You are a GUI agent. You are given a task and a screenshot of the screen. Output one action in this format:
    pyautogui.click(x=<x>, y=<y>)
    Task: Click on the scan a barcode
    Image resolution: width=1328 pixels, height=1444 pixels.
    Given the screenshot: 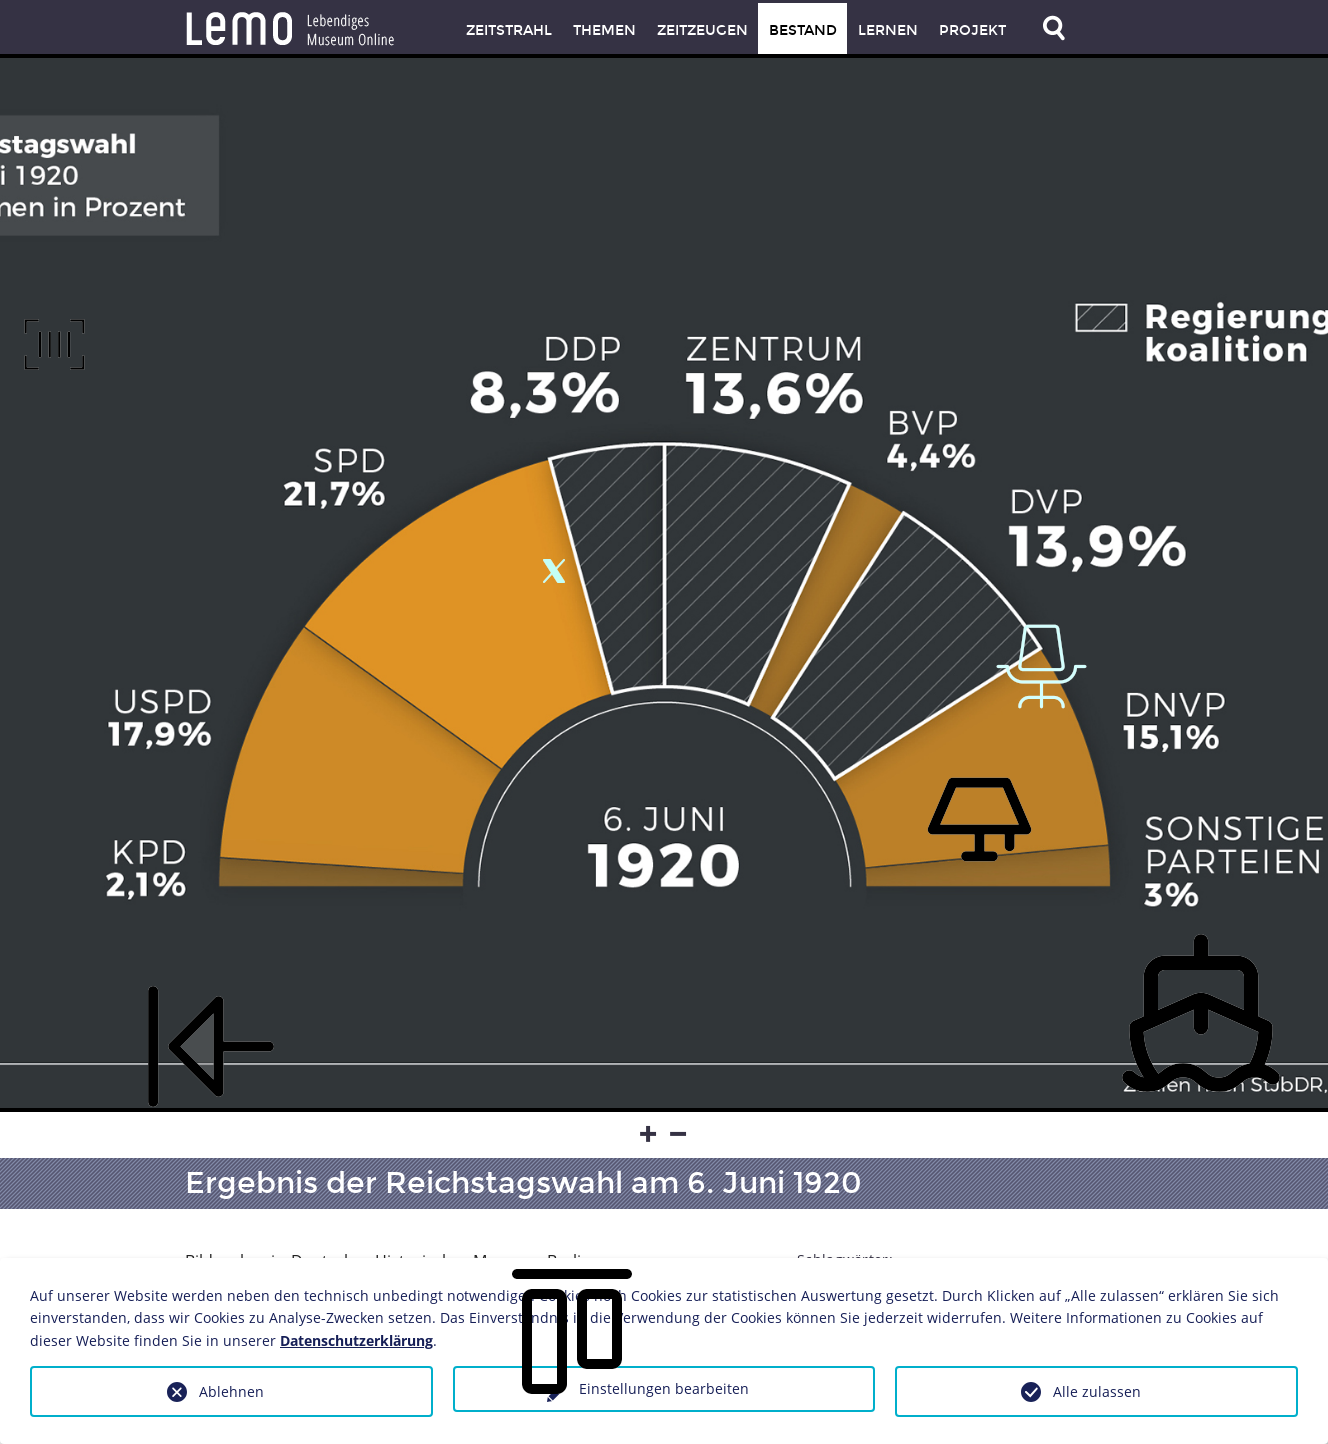 What is the action you would take?
    pyautogui.click(x=54, y=344)
    